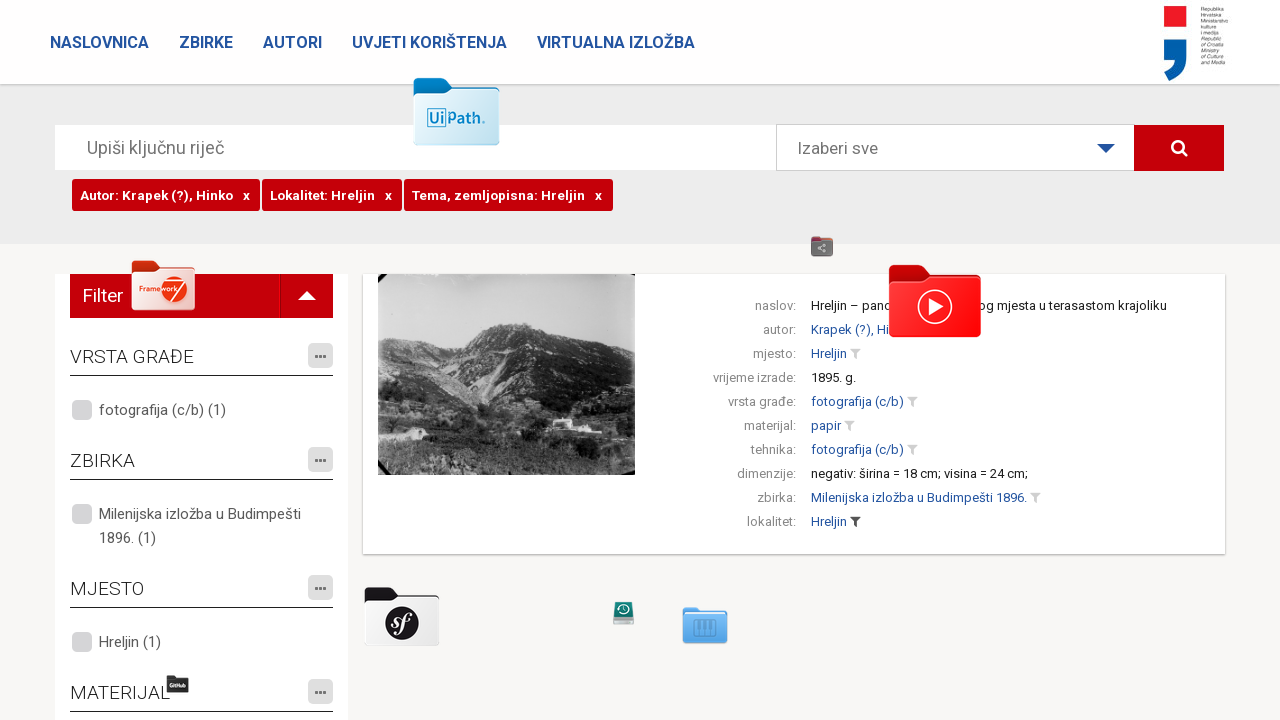 Image resolution: width=1280 pixels, height=720 pixels. I want to click on open UiPath project folder, so click(456, 114).